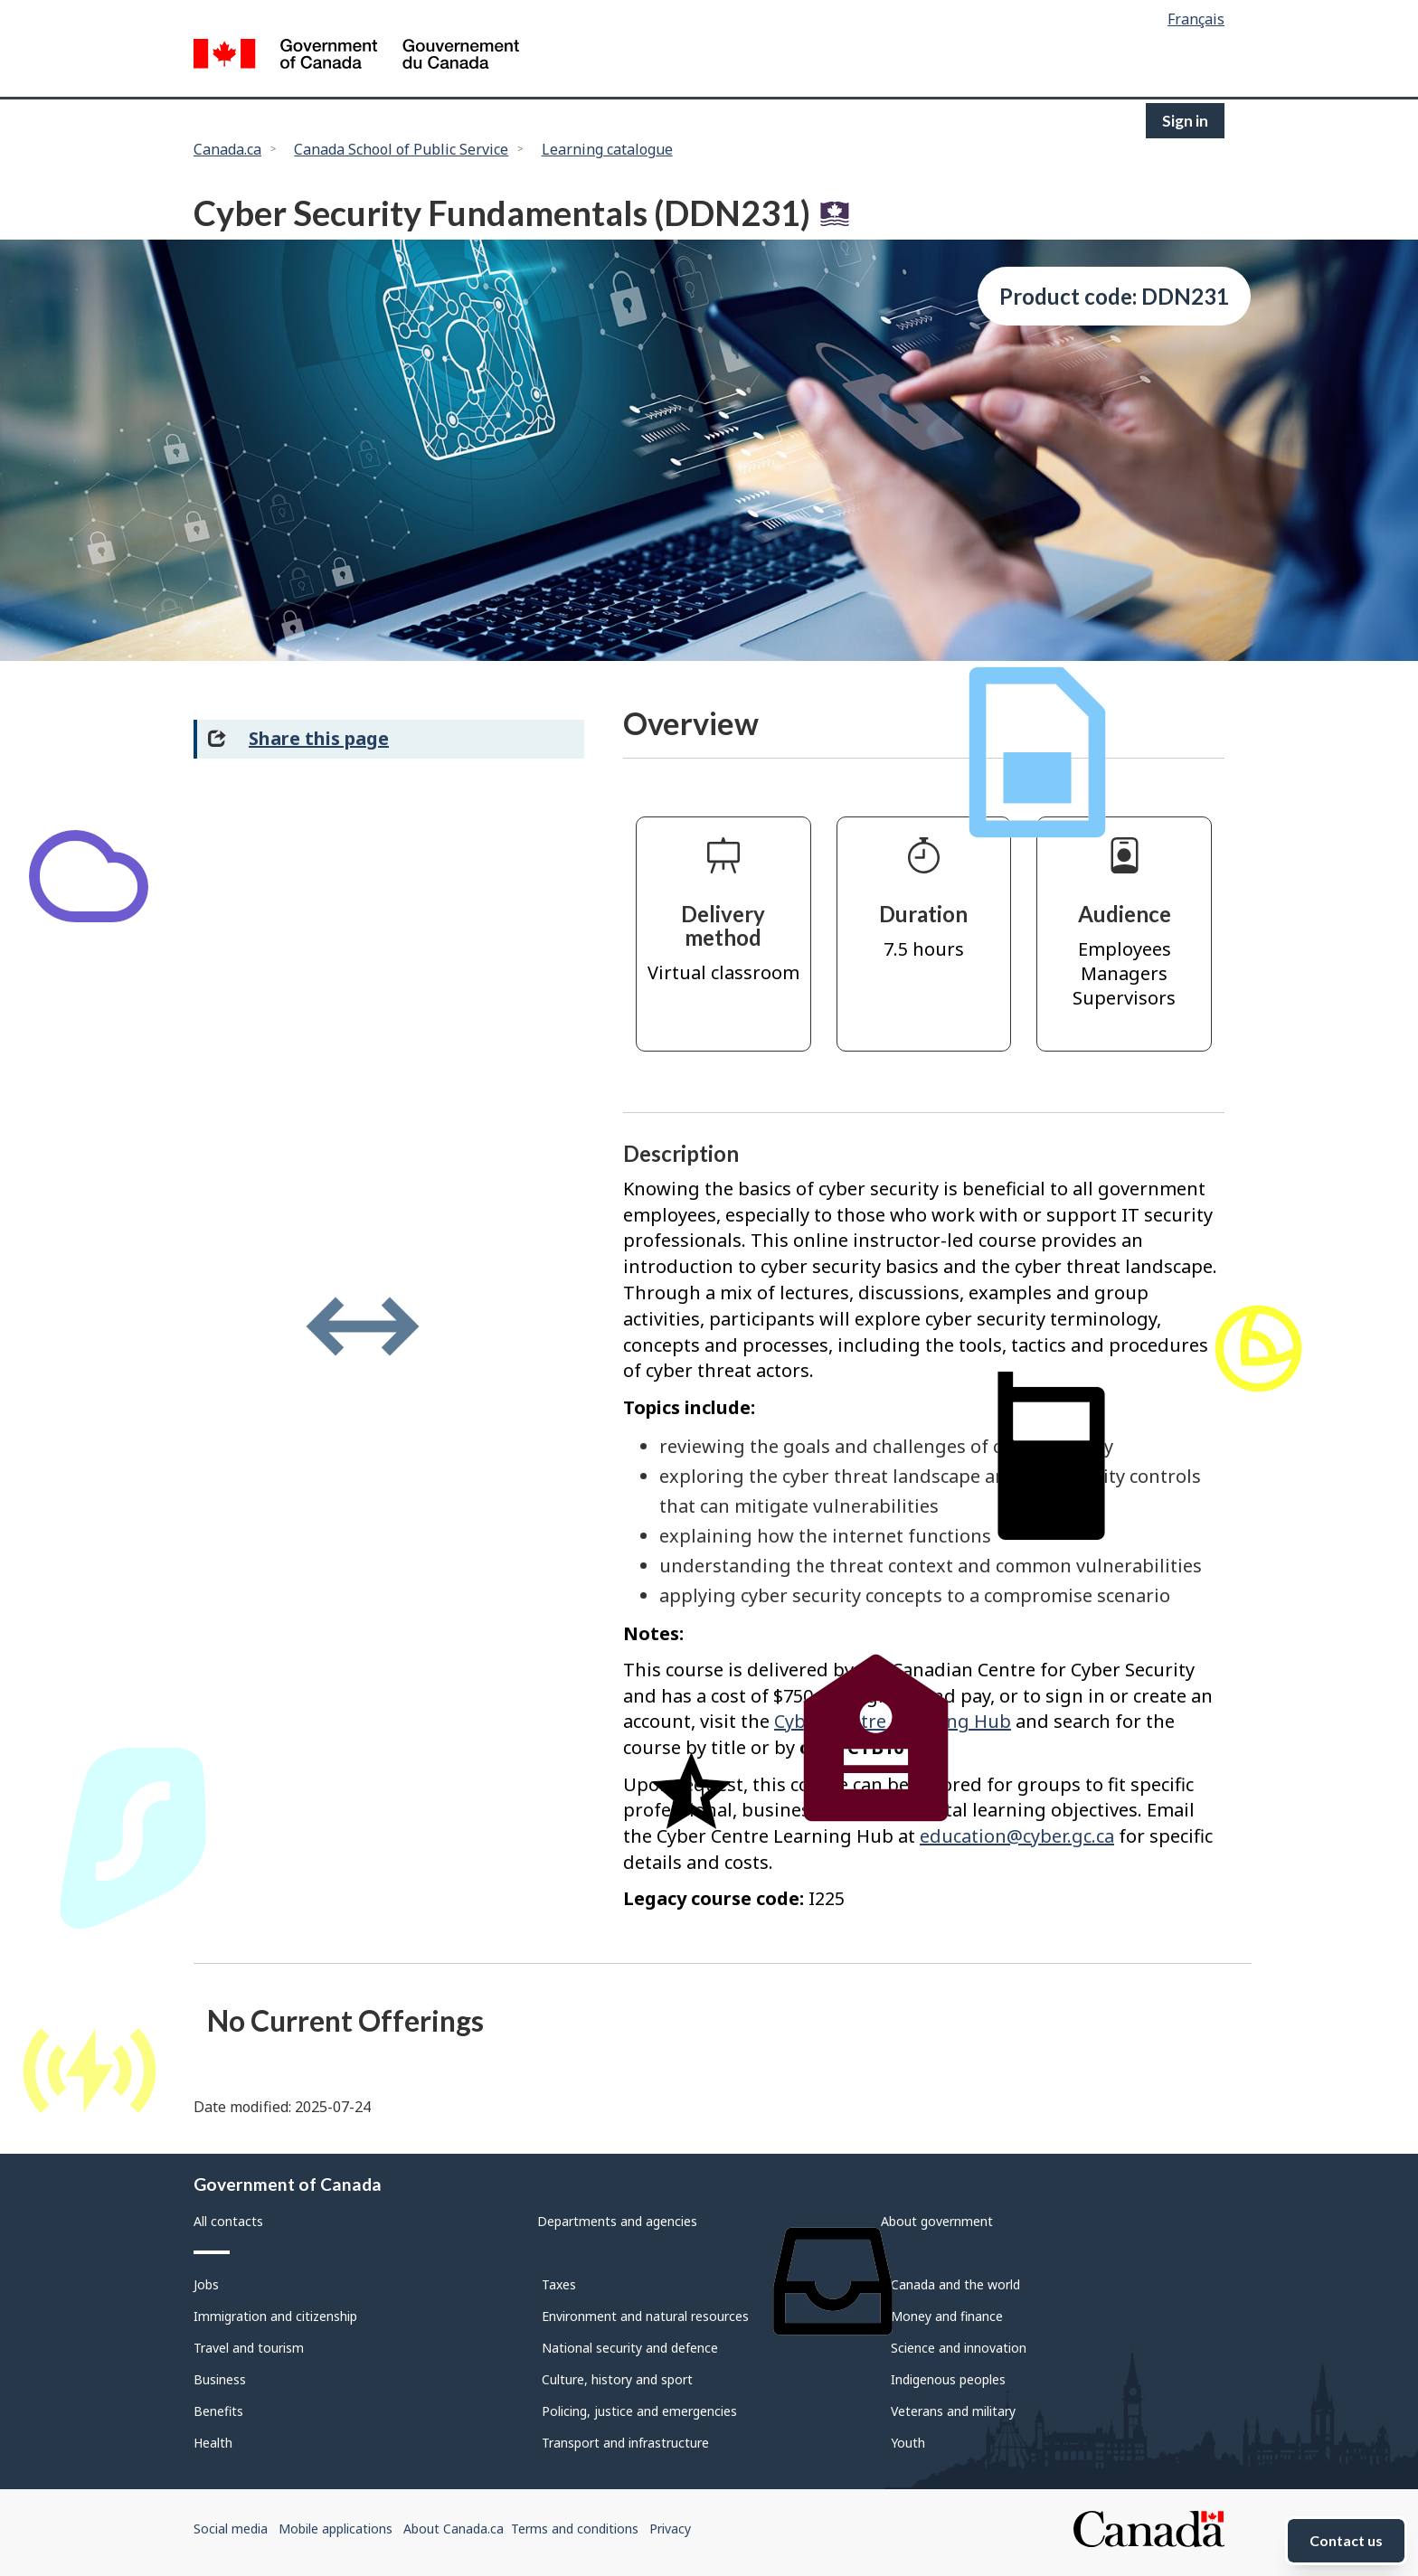 This screenshot has width=1418, height=2576. I want to click on view your inbox, so click(833, 2281).